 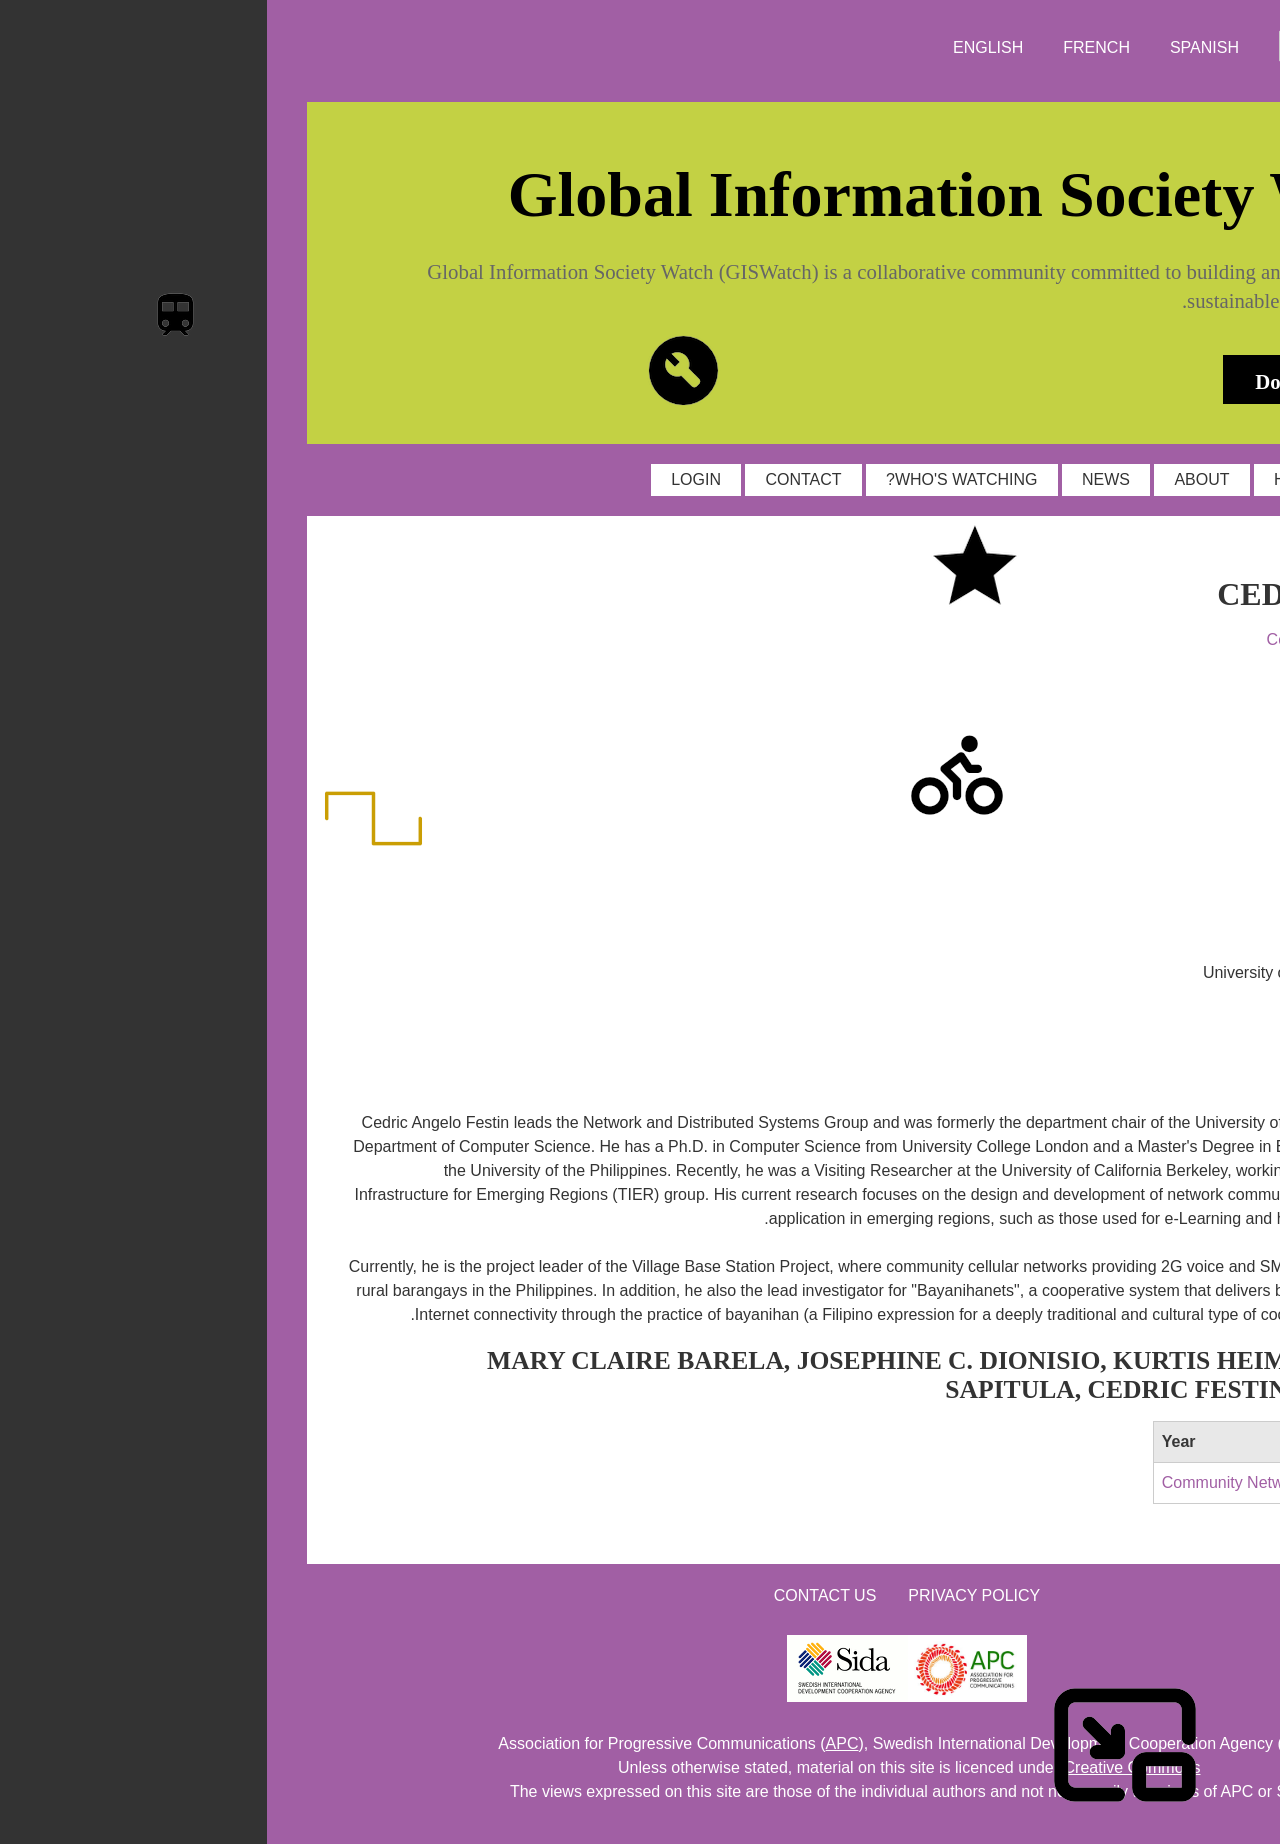 I want to click on access settings or configuration options, so click(x=683, y=370).